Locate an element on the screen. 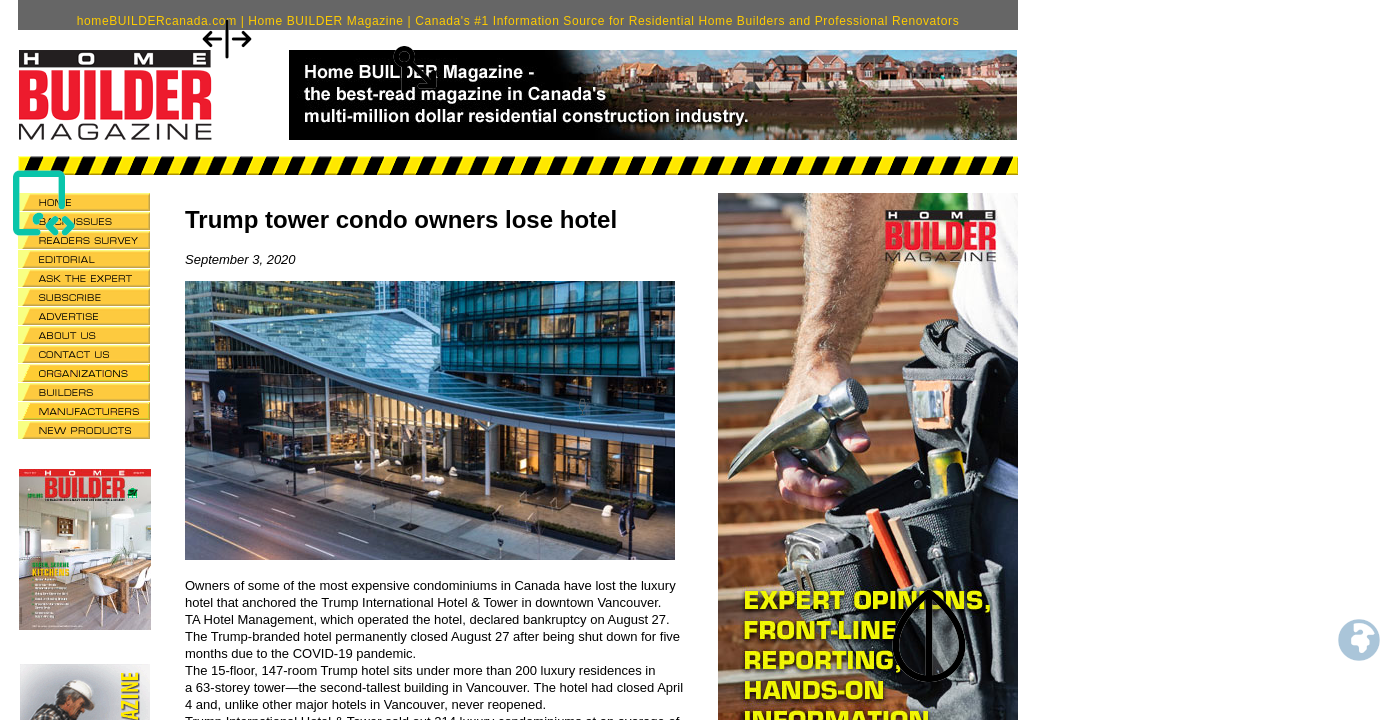 This screenshot has height=720, width=1398. adjust opacity or transparency level is located at coordinates (929, 639).